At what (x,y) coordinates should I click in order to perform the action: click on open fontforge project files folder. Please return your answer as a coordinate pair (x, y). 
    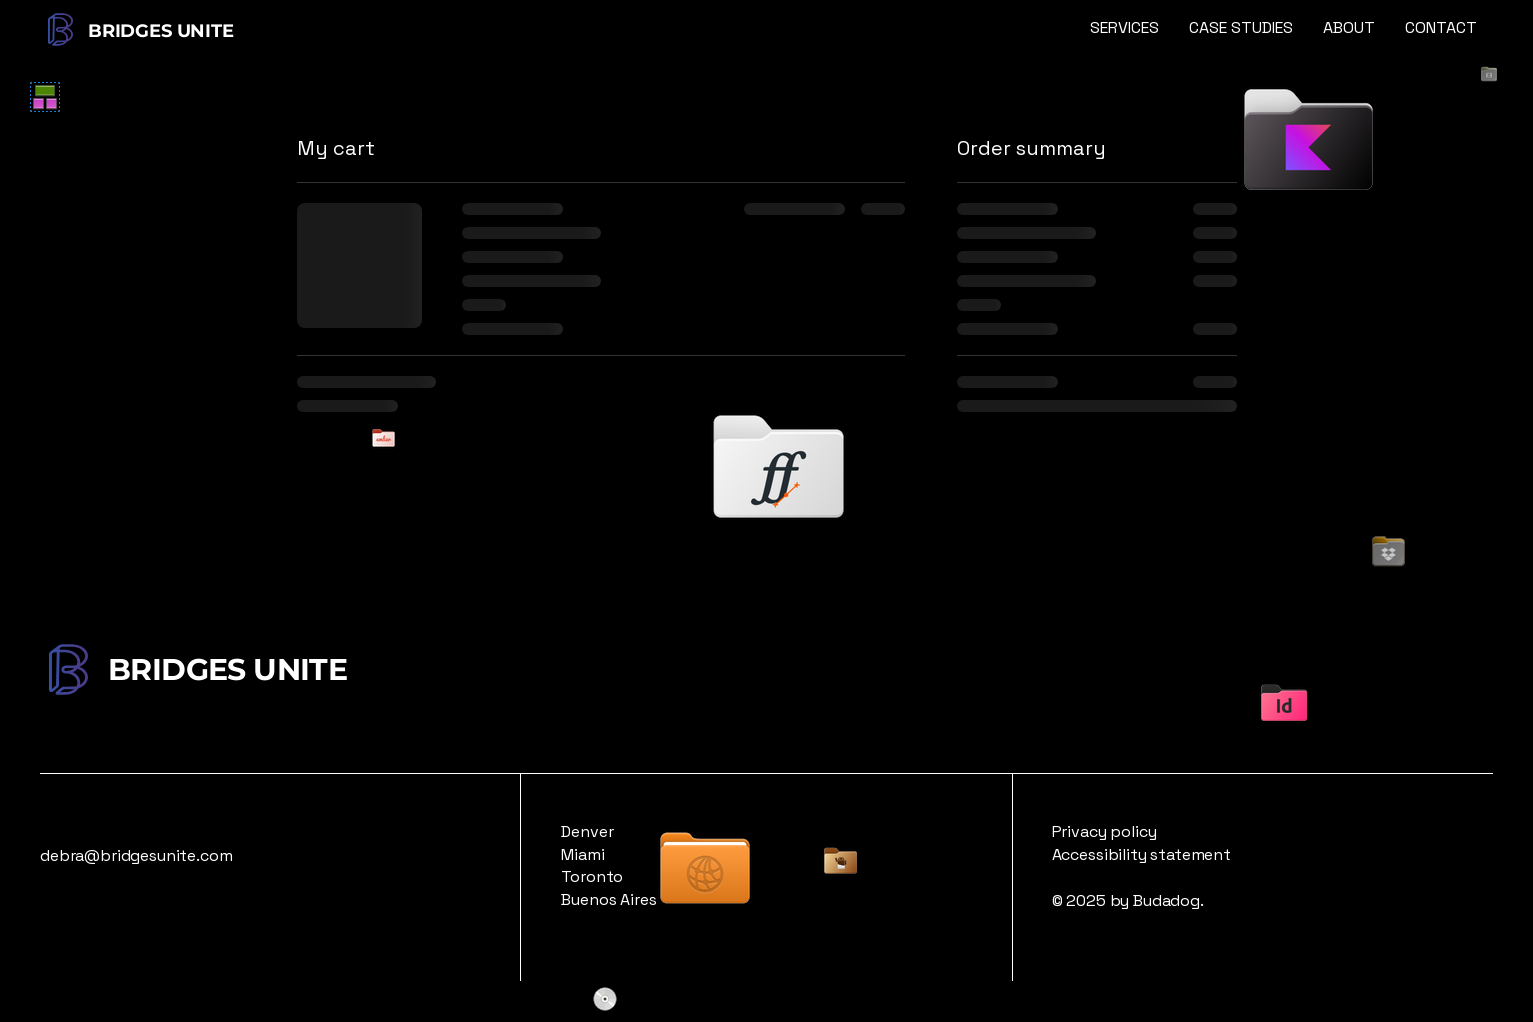
    Looking at the image, I should click on (778, 470).